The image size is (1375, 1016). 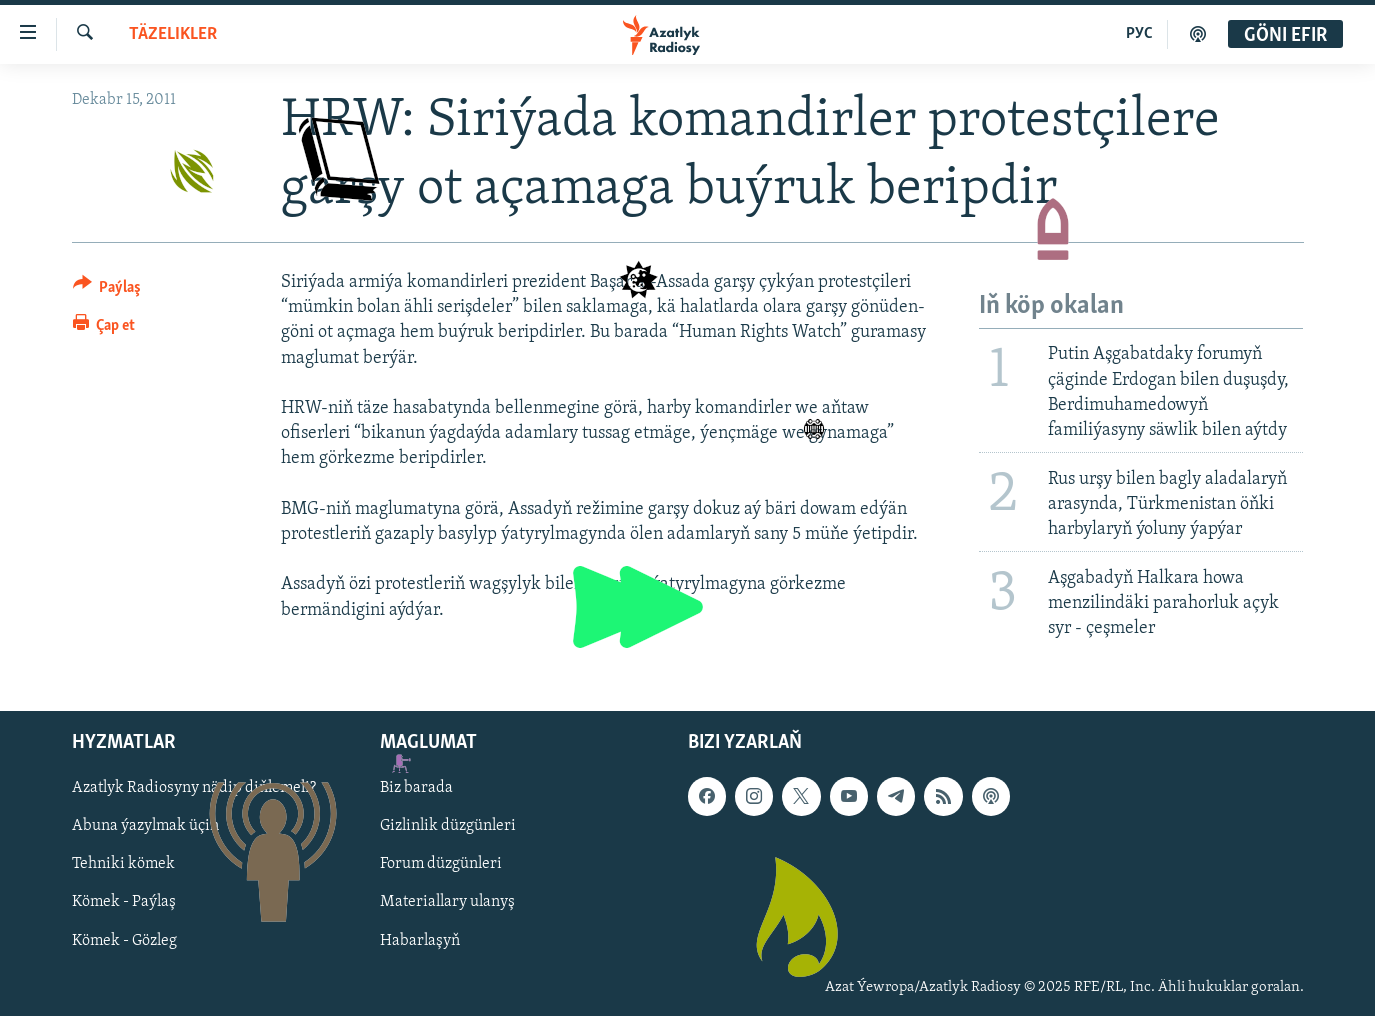 What do you see at coordinates (814, 429) in the screenshot?
I see `transport or logistics game item` at bounding box center [814, 429].